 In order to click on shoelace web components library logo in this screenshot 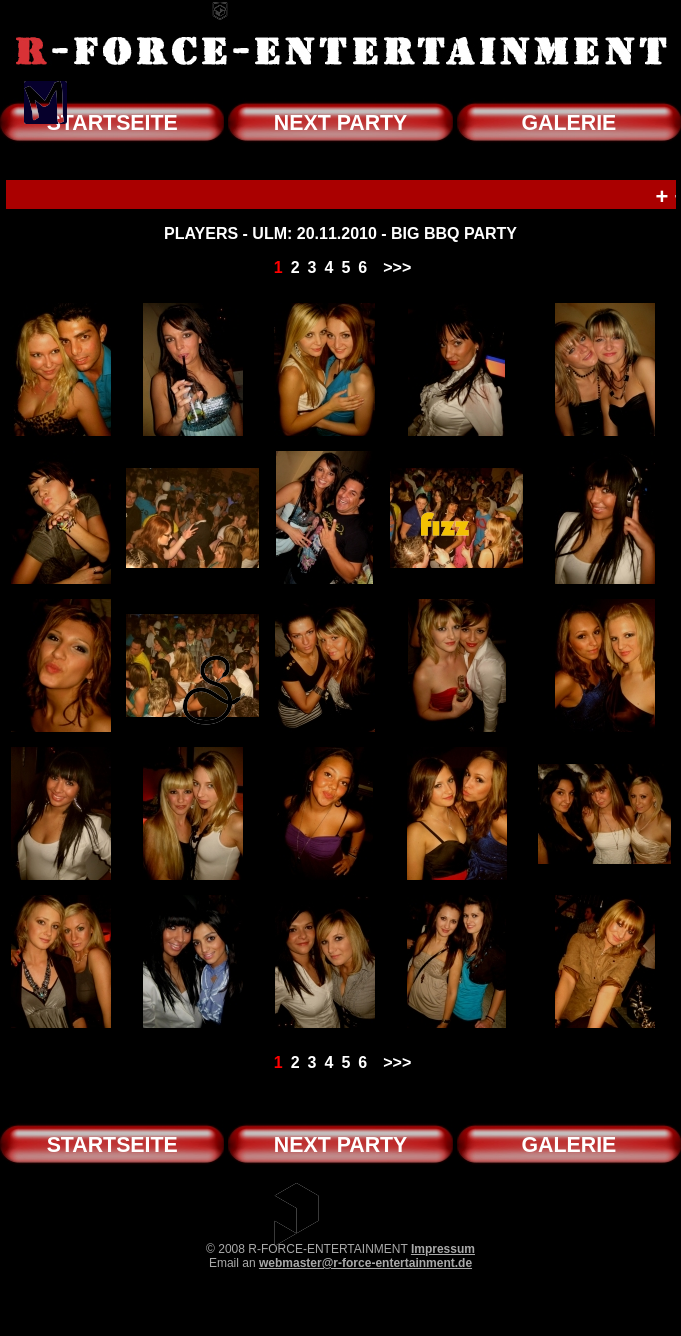, I will do `click(213, 690)`.